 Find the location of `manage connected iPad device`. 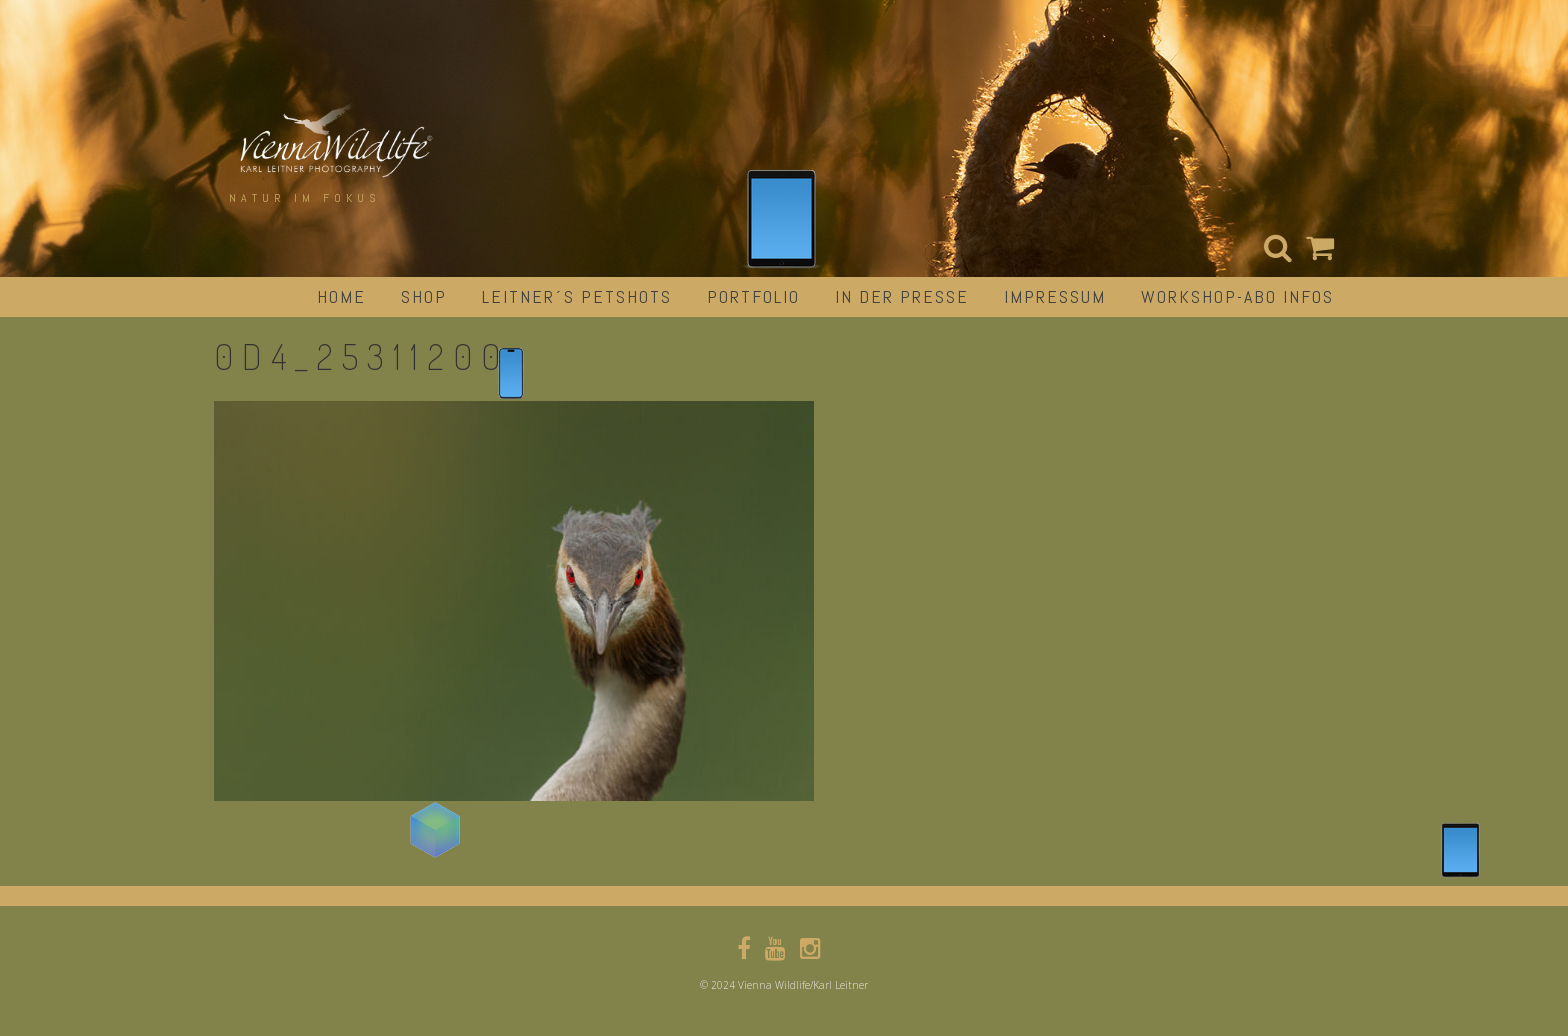

manage connected iPad device is located at coordinates (1460, 850).